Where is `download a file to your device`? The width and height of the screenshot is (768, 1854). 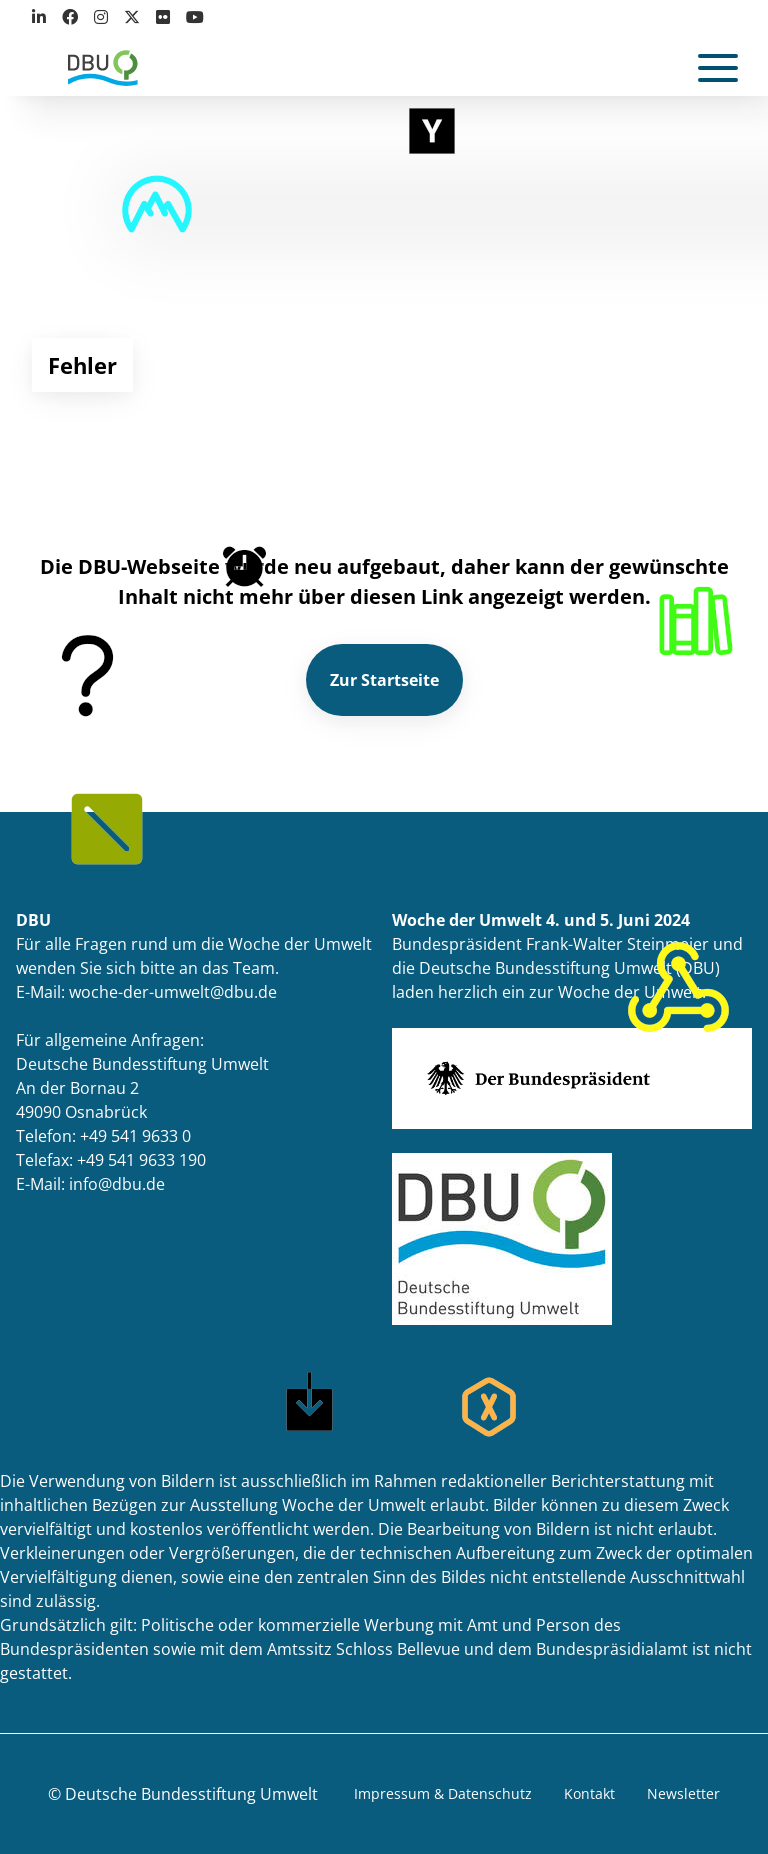
download a file to your device is located at coordinates (309, 1401).